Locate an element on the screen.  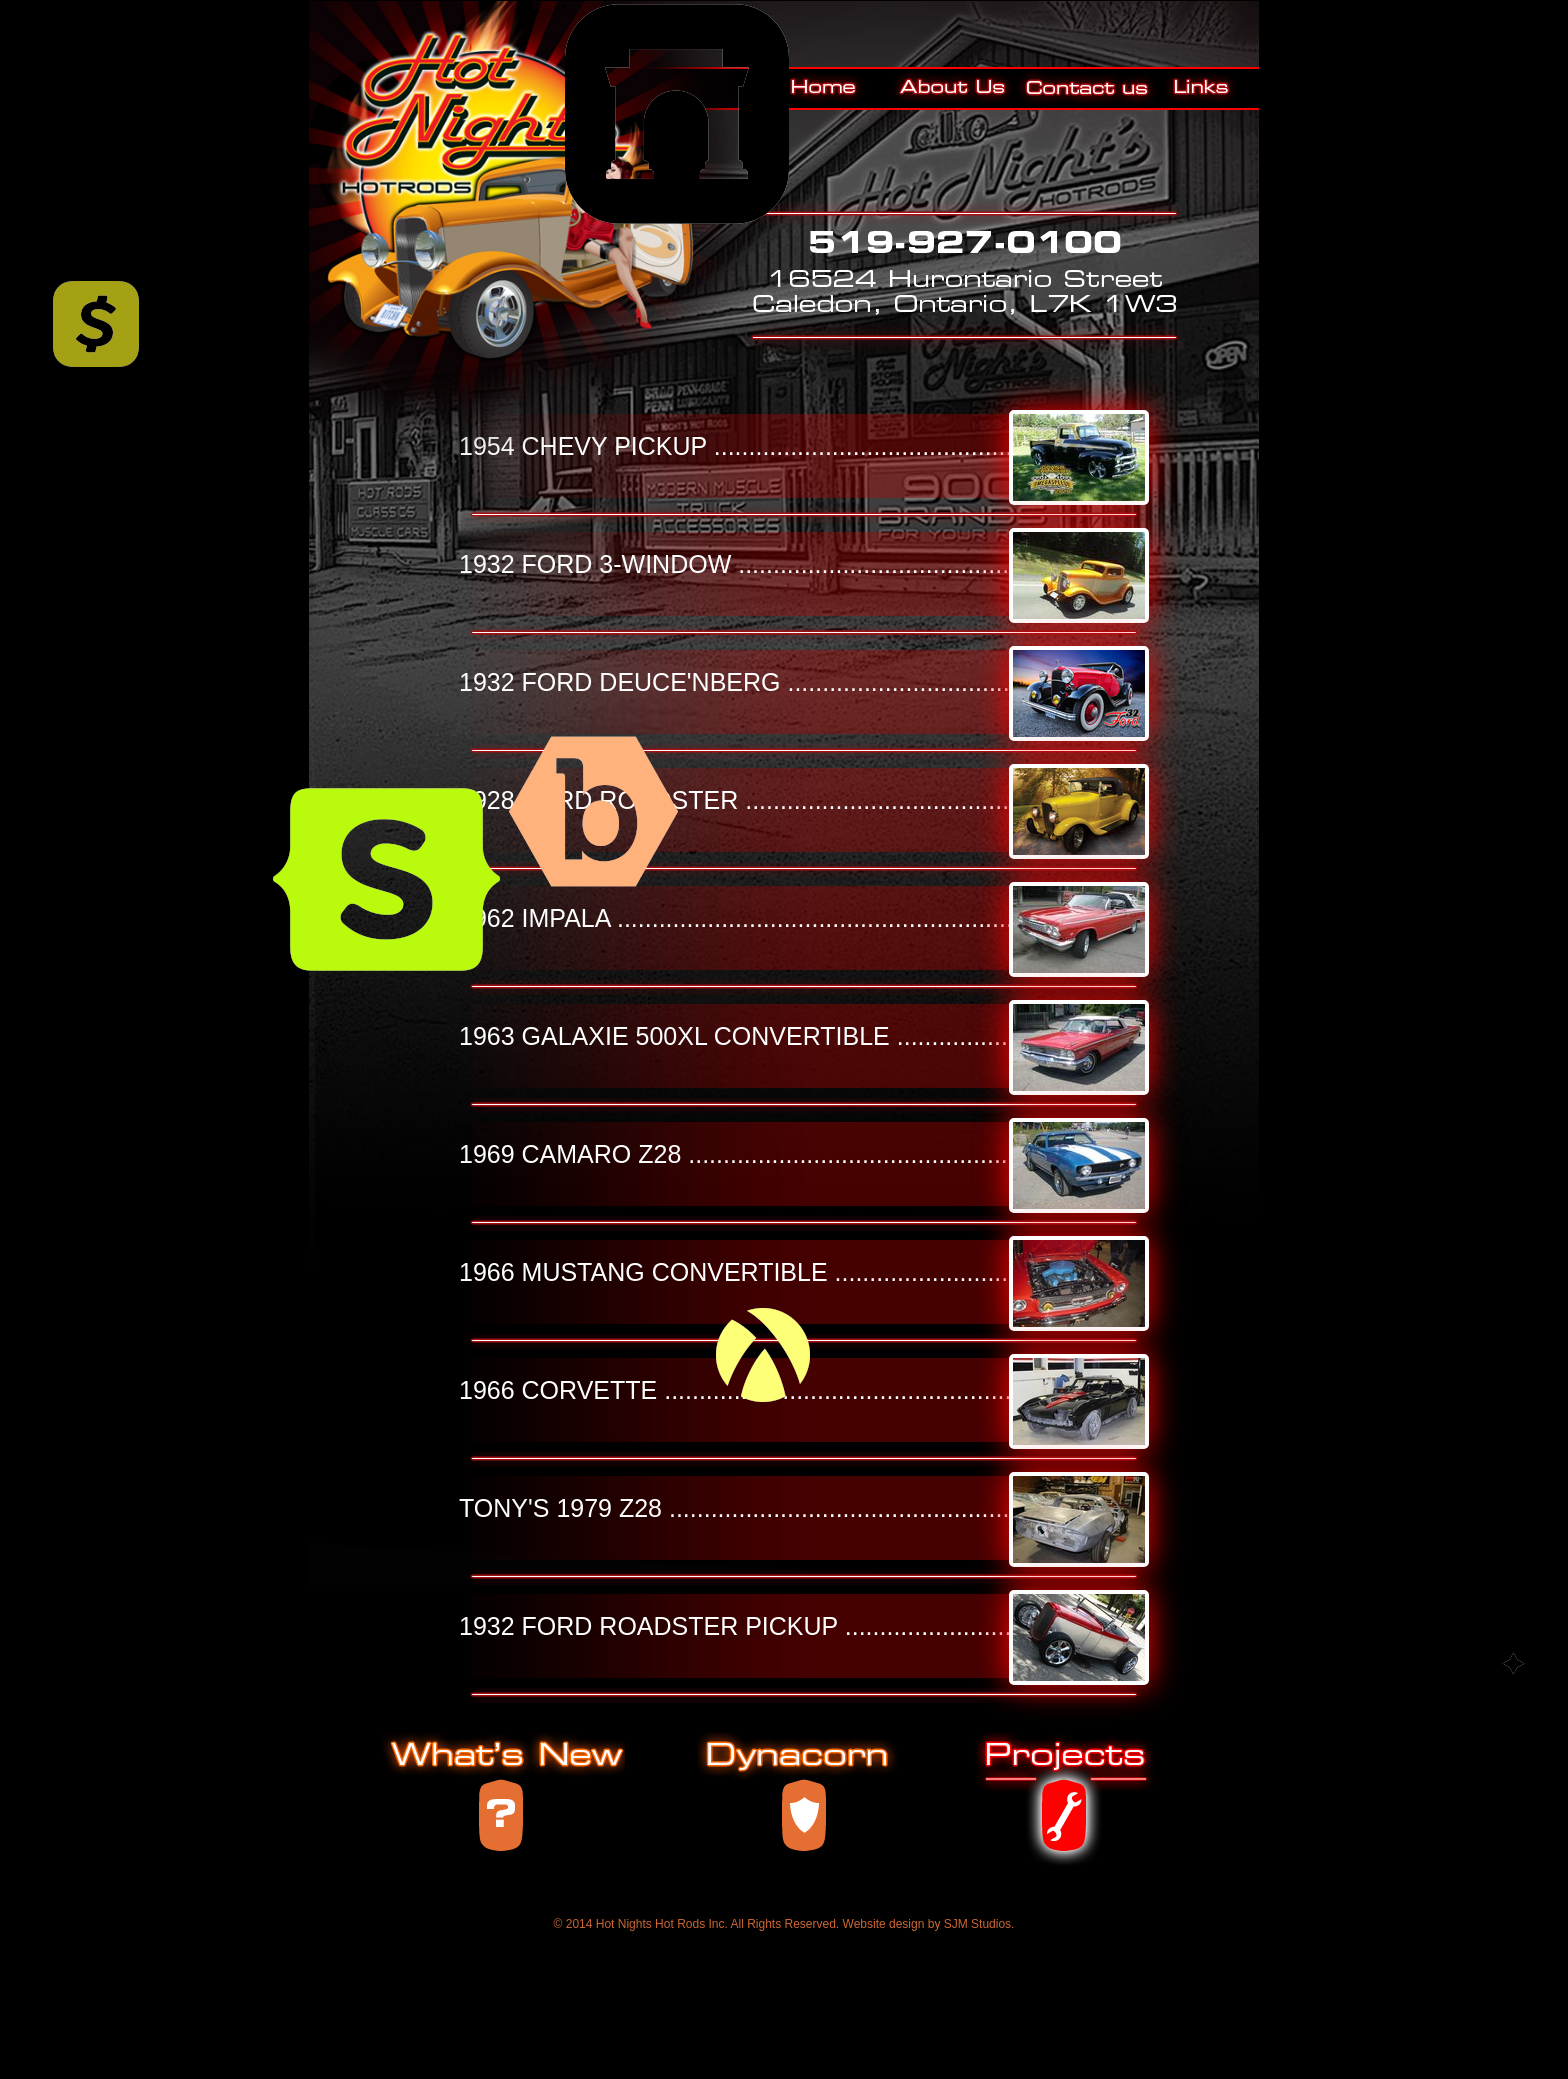
racket programming language logo is located at coordinates (763, 1355).